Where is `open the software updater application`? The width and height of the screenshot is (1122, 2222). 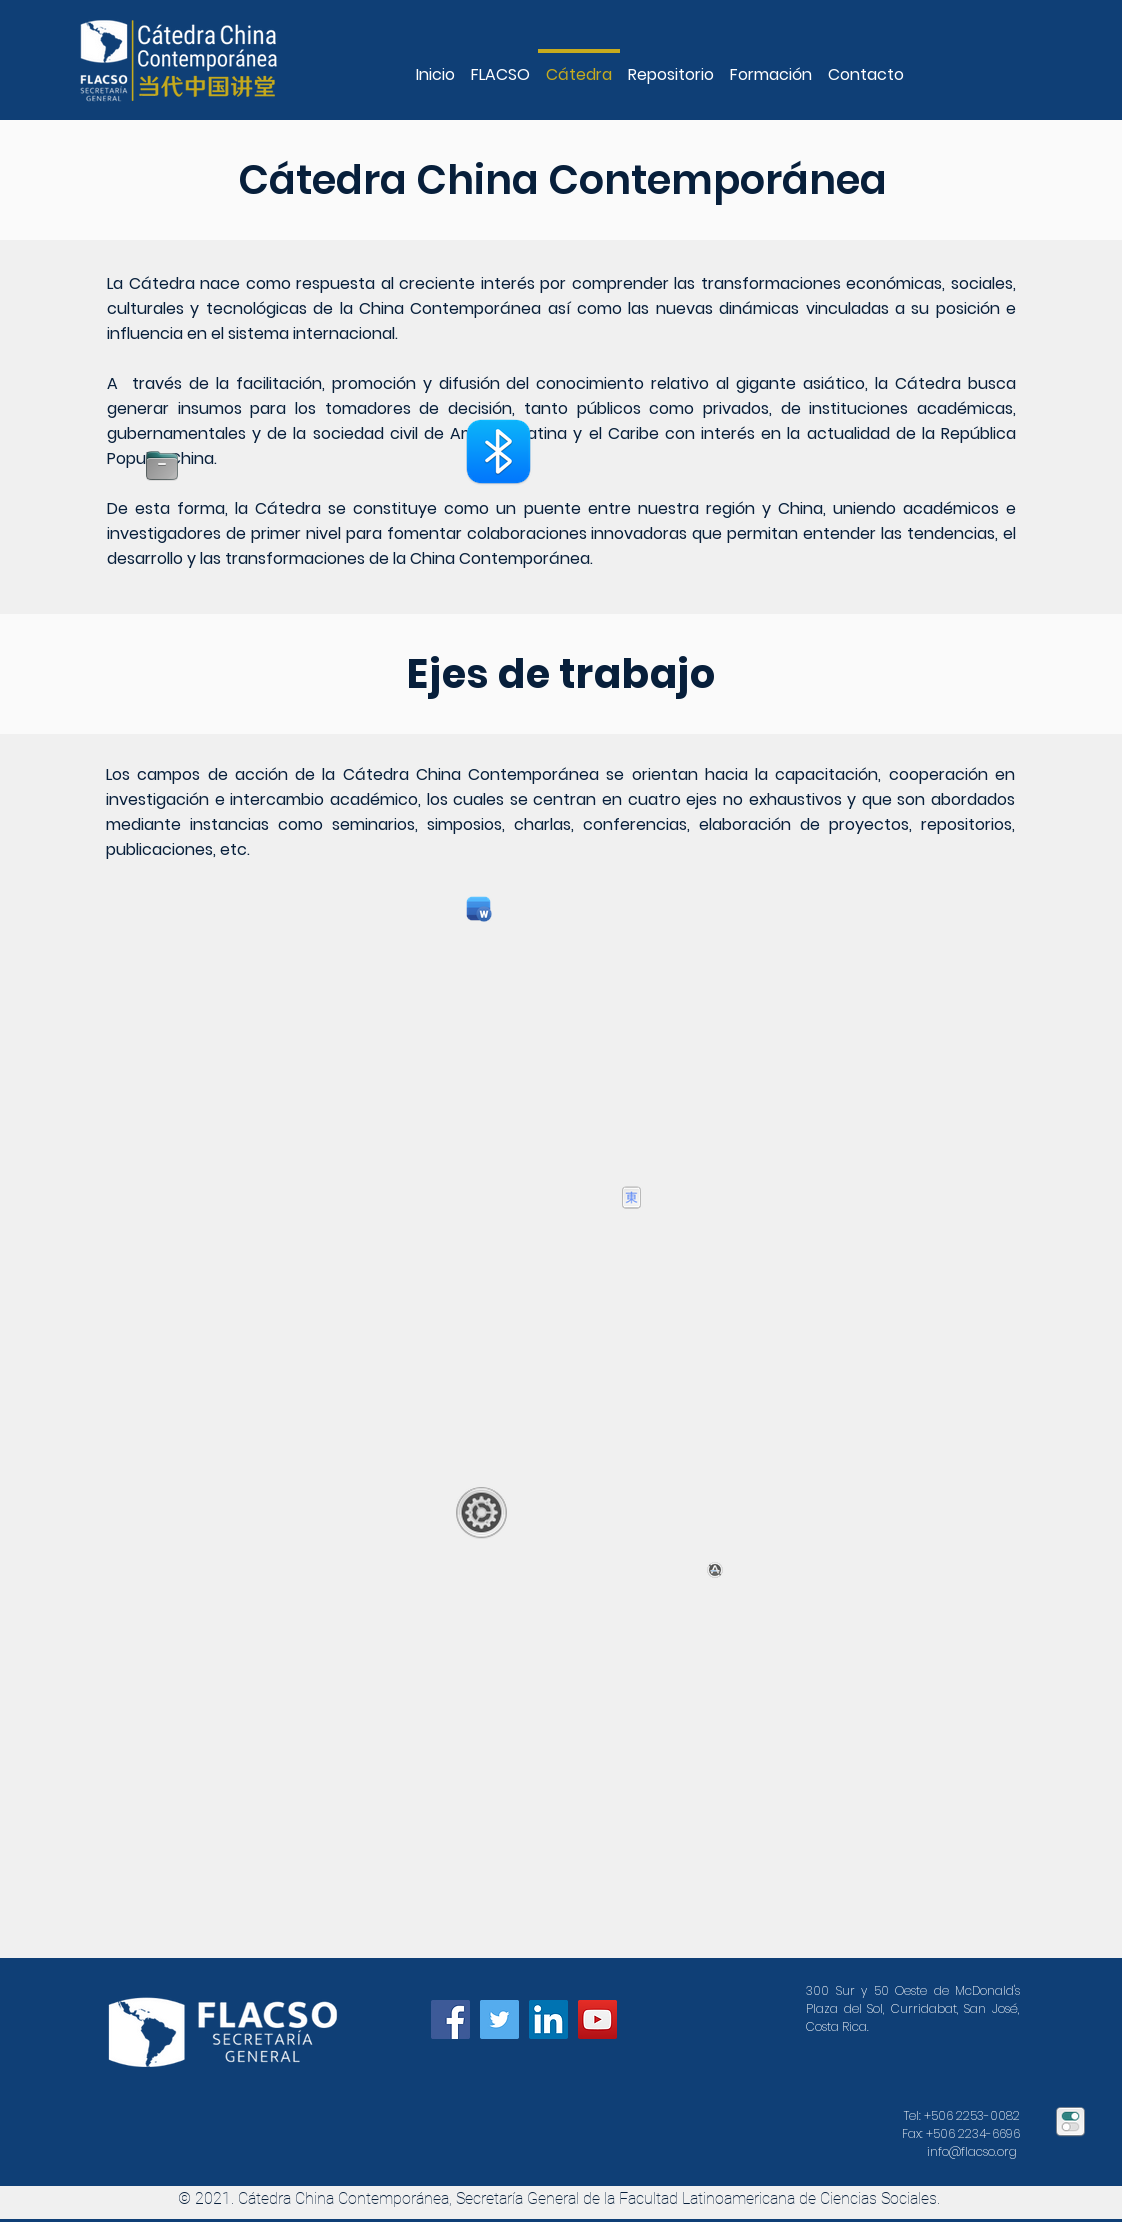 open the software updater application is located at coordinates (715, 1570).